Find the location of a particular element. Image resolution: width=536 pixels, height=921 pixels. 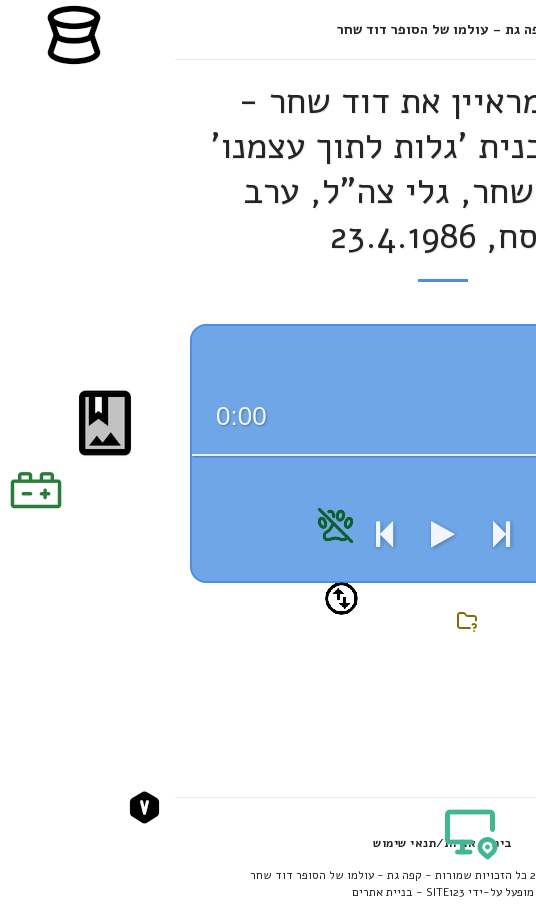

check vehicle battery status is located at coordinates (36, 492).